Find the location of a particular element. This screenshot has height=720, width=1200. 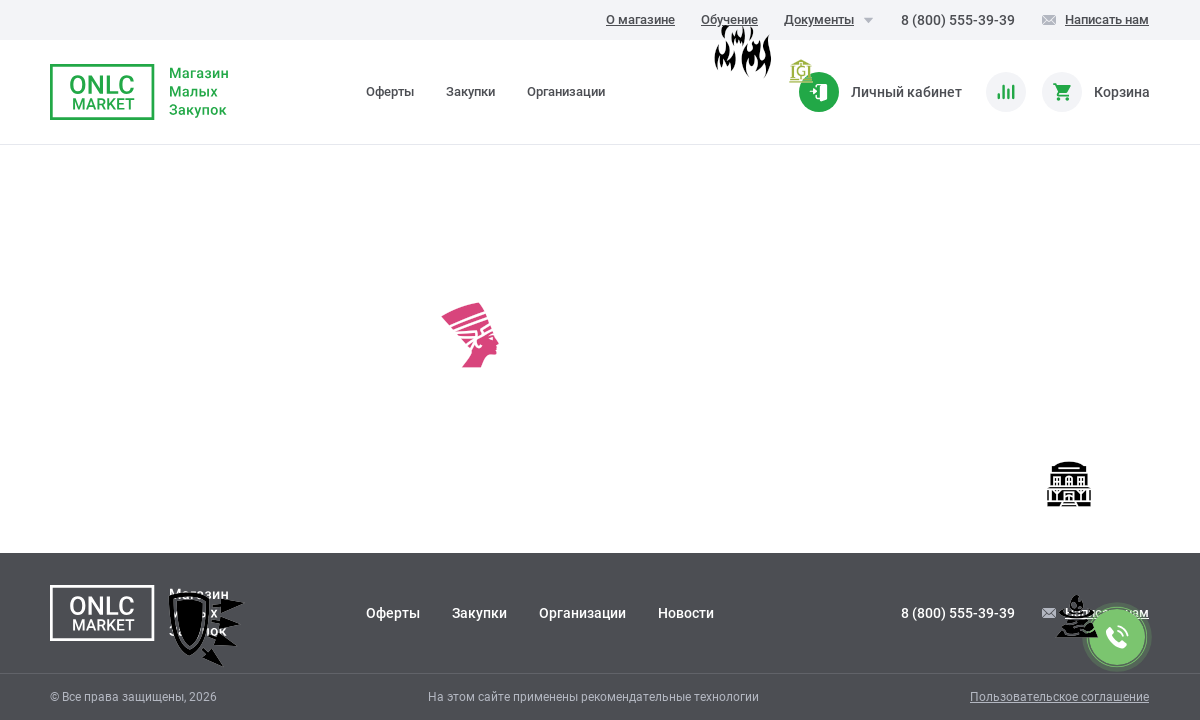

access egyptian or ancient history themed content is located at coordinates (470, 335).